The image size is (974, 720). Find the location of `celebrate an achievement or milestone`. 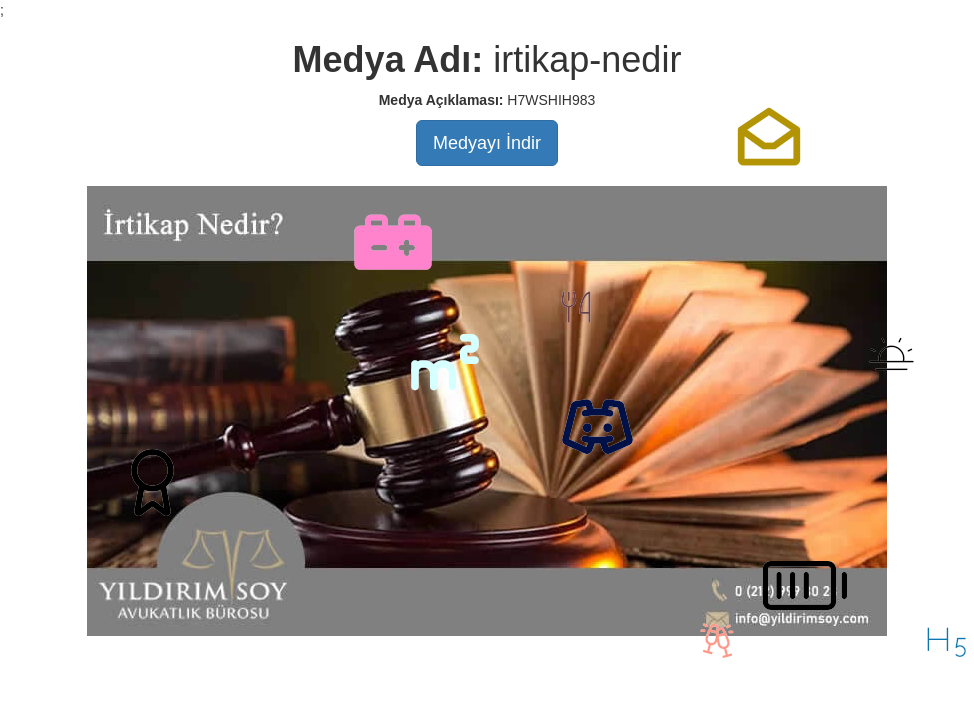

celebrate an achievement or milestone is located at coordinates (717, 640).